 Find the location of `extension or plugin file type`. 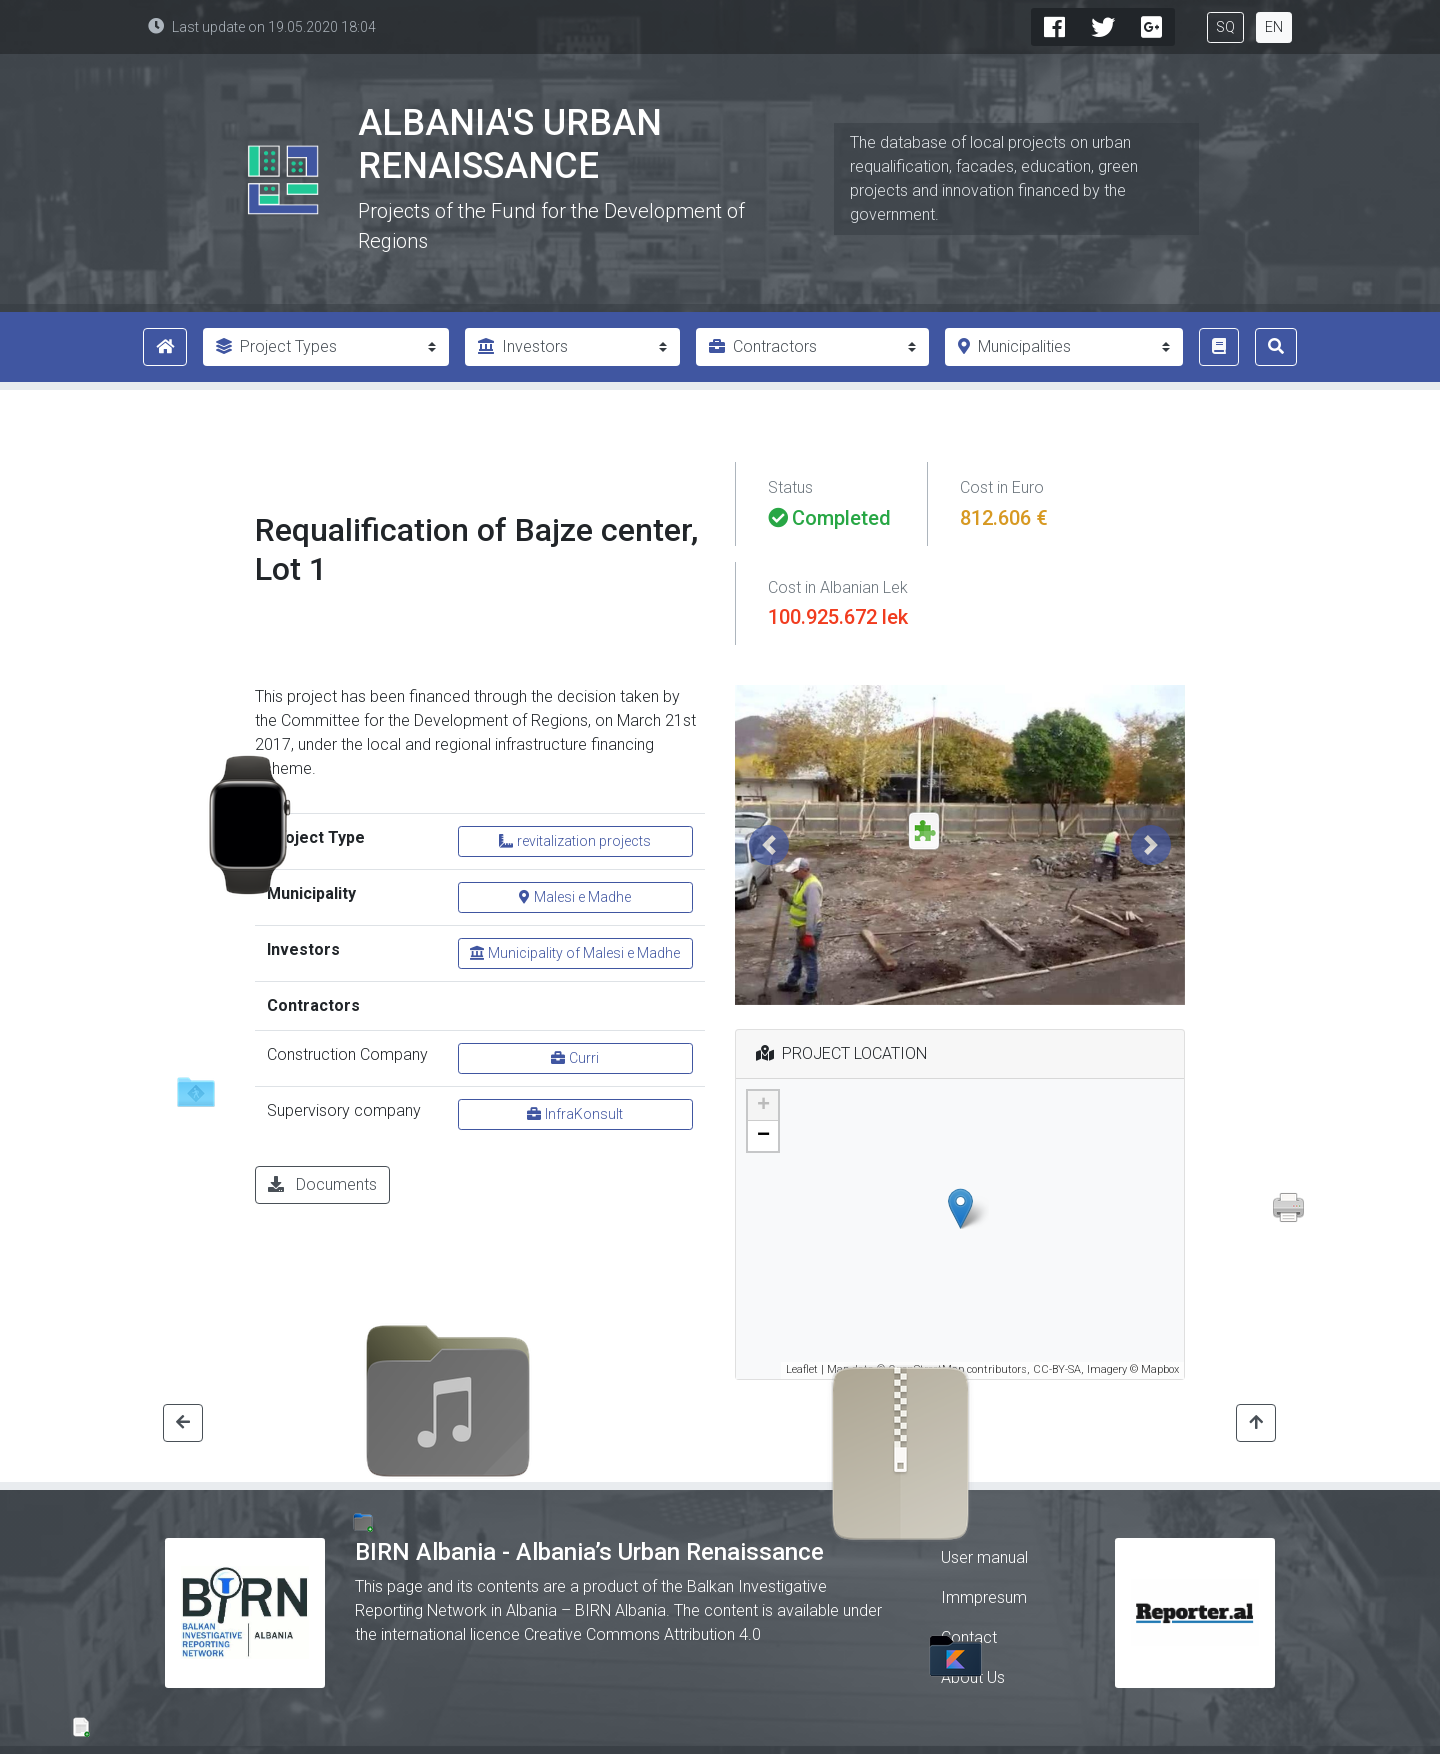

extension or plugin file type is located at coordinates (924, 831).